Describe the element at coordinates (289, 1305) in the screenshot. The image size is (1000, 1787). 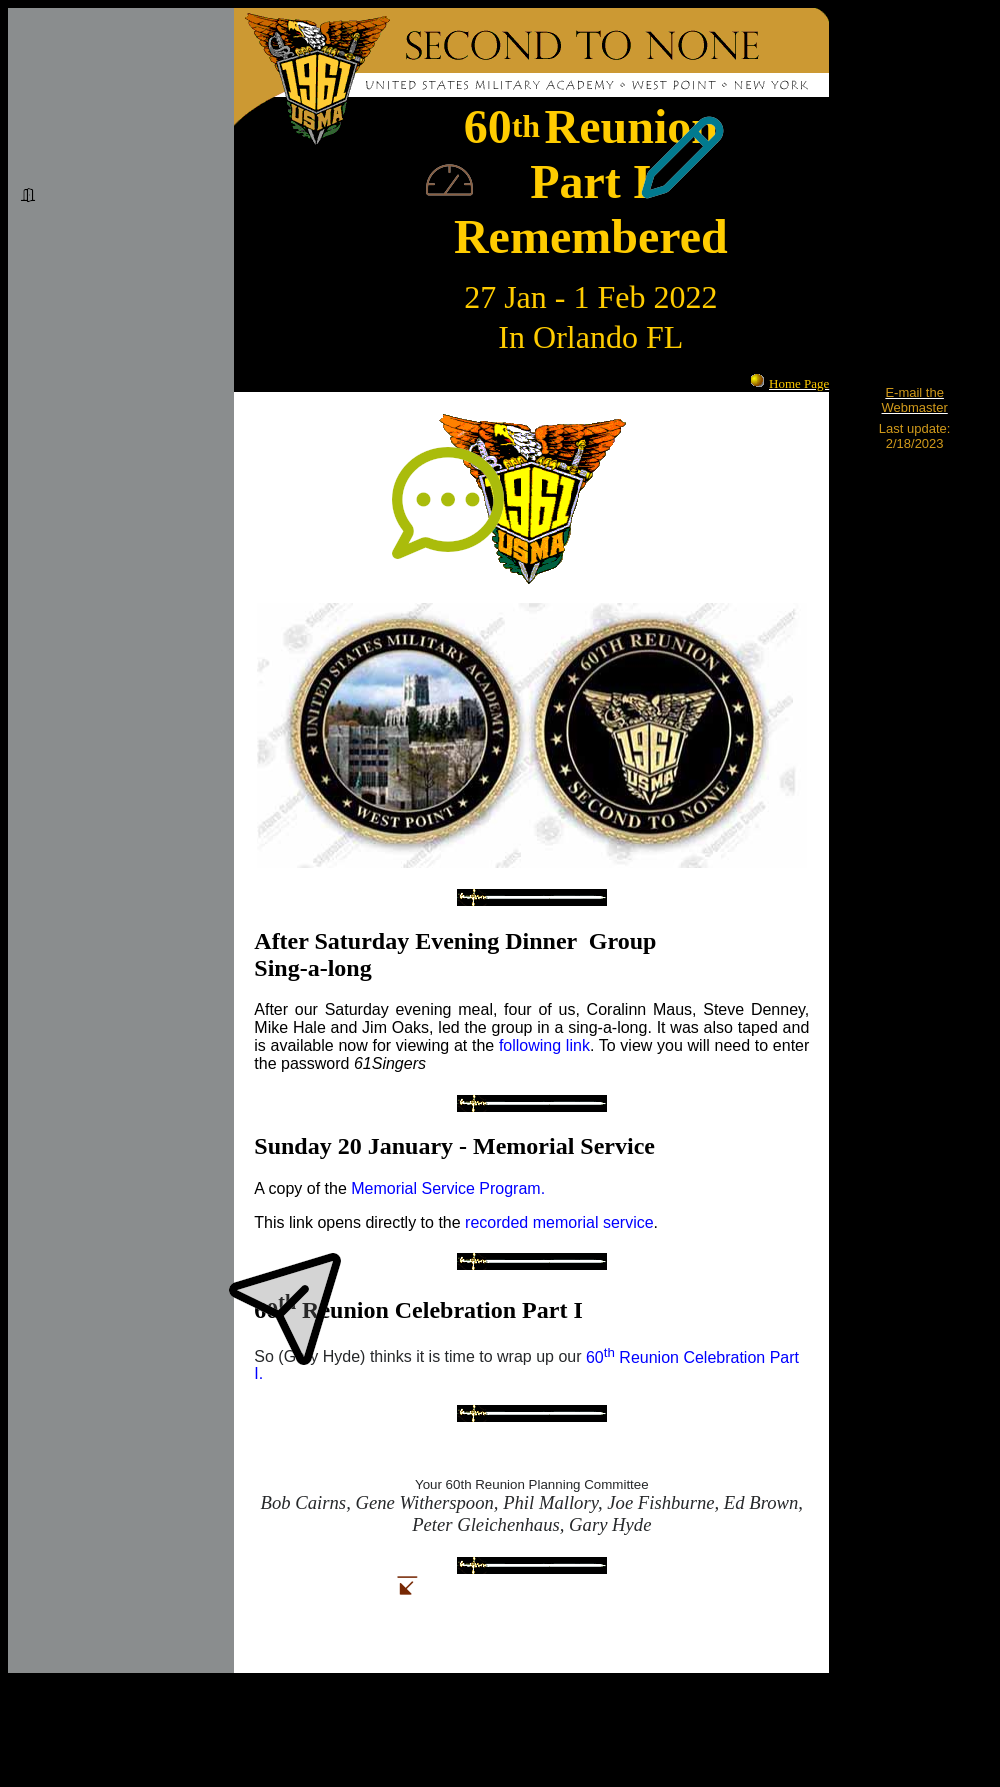
I see `send a message` at that location.